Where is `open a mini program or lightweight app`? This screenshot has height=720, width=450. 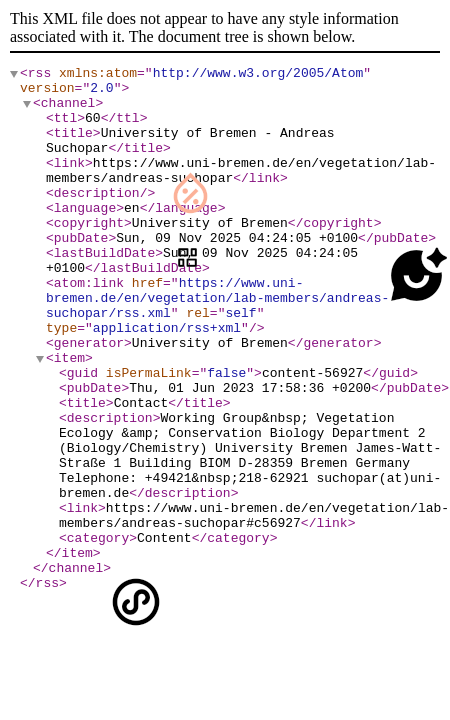 open a mini program or lightweight app is located at coordinates (136, 602).